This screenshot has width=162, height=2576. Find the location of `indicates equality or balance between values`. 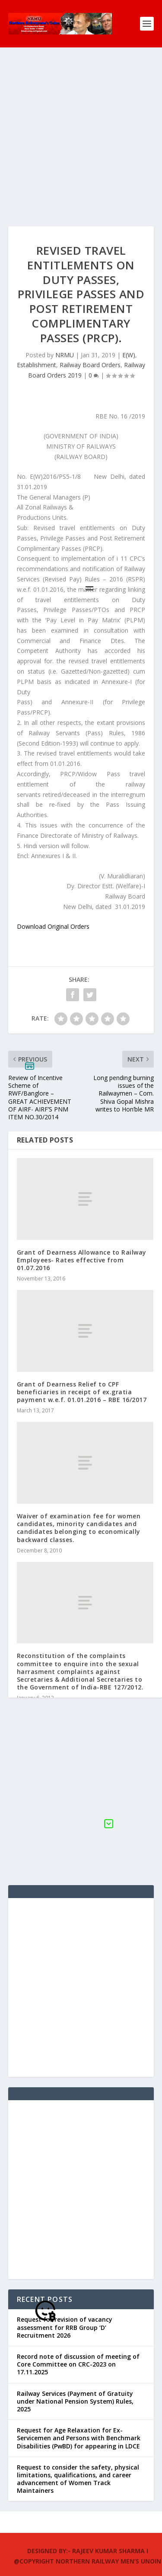

indicates equality or balance between values is located at coordinates (89, 588).